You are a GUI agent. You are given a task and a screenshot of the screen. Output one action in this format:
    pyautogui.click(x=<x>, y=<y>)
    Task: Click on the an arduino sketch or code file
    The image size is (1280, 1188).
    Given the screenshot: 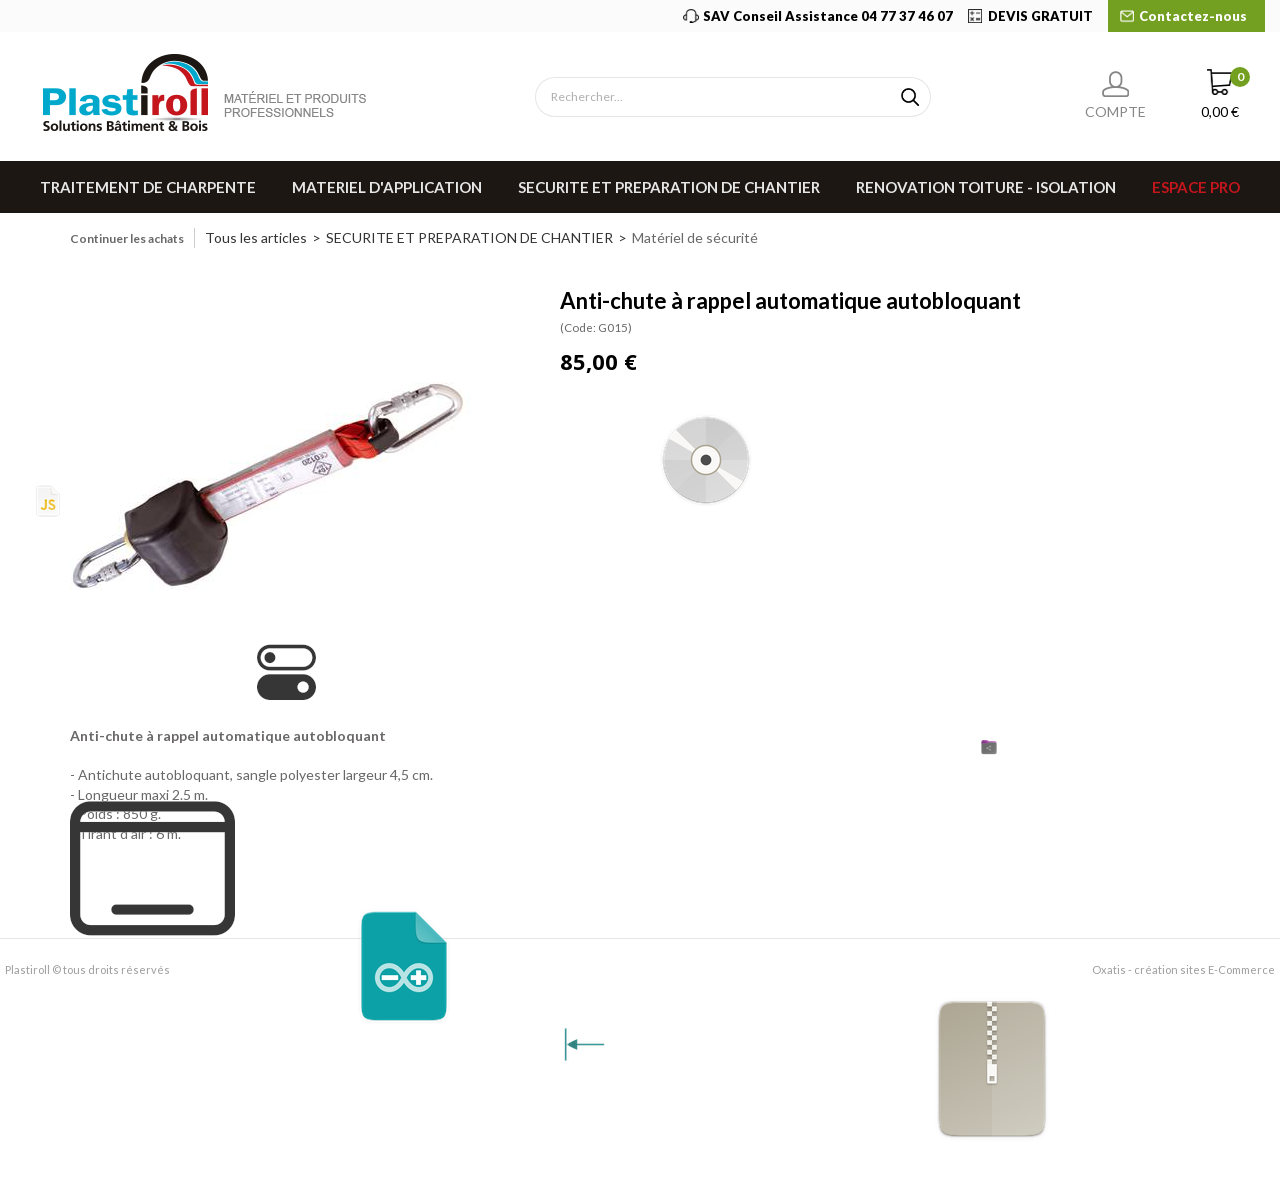 What is the action you would take?
    pyautogui.click(x=404, y=966)
    